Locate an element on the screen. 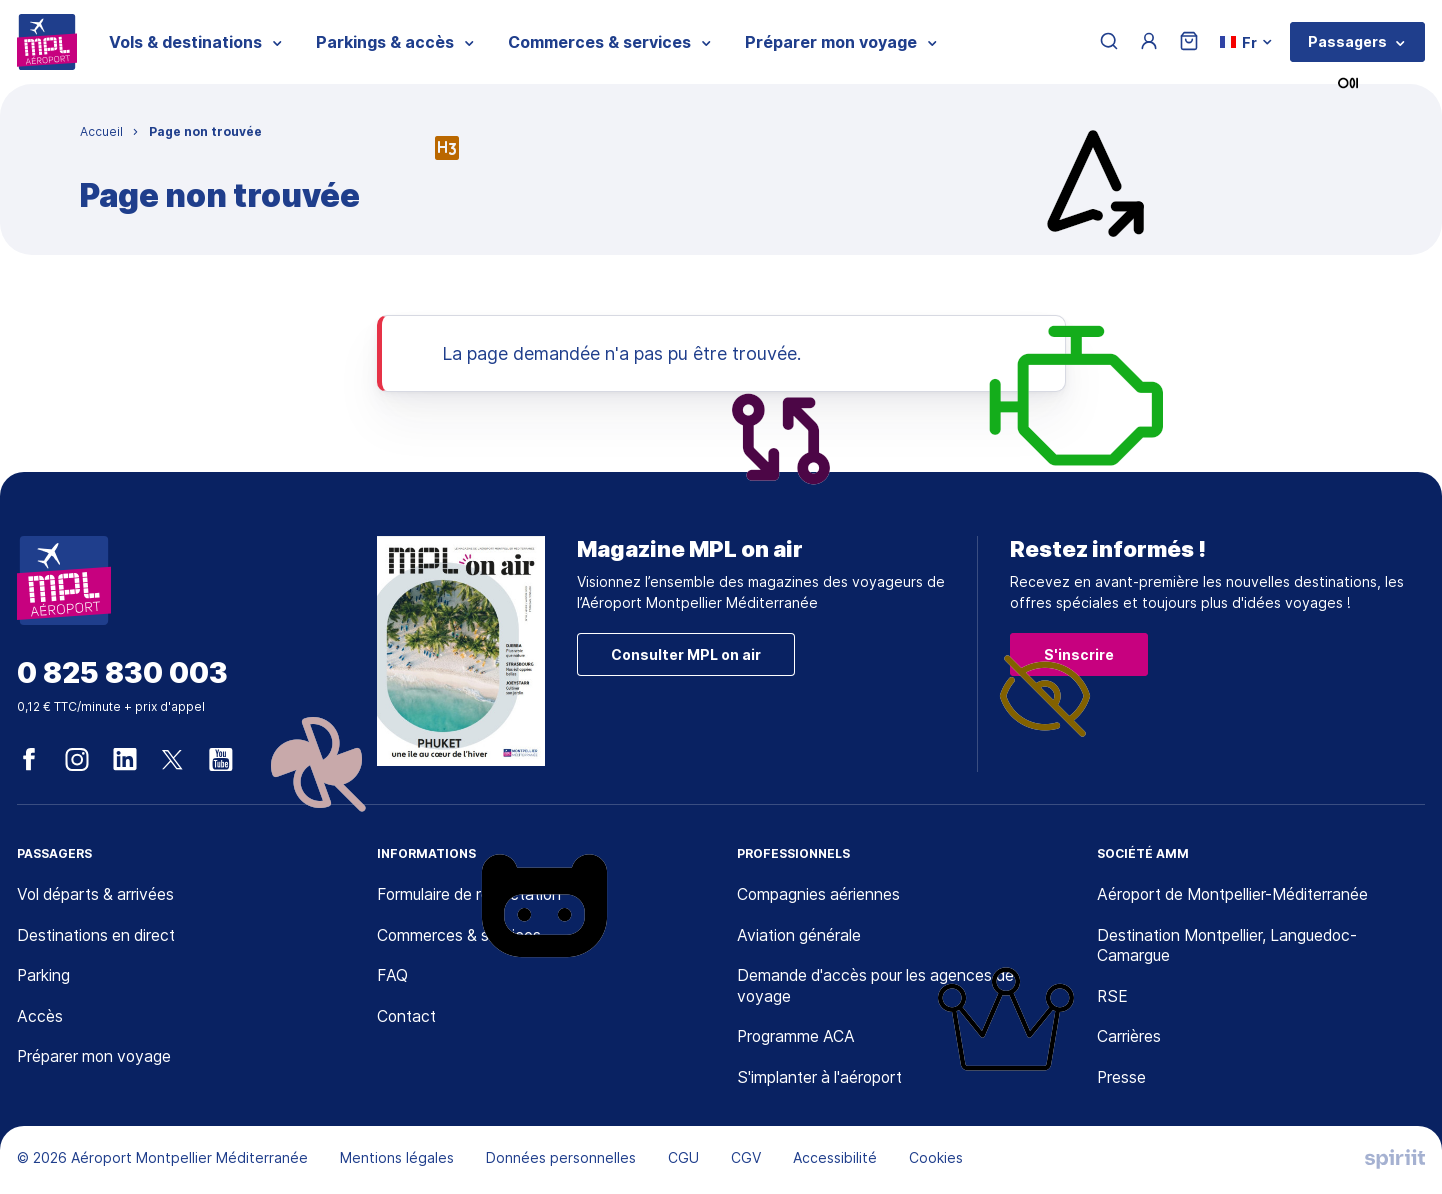 This screenshot has height=1194, width=1442. view code differences between branches is located at coordinates (781, 439).